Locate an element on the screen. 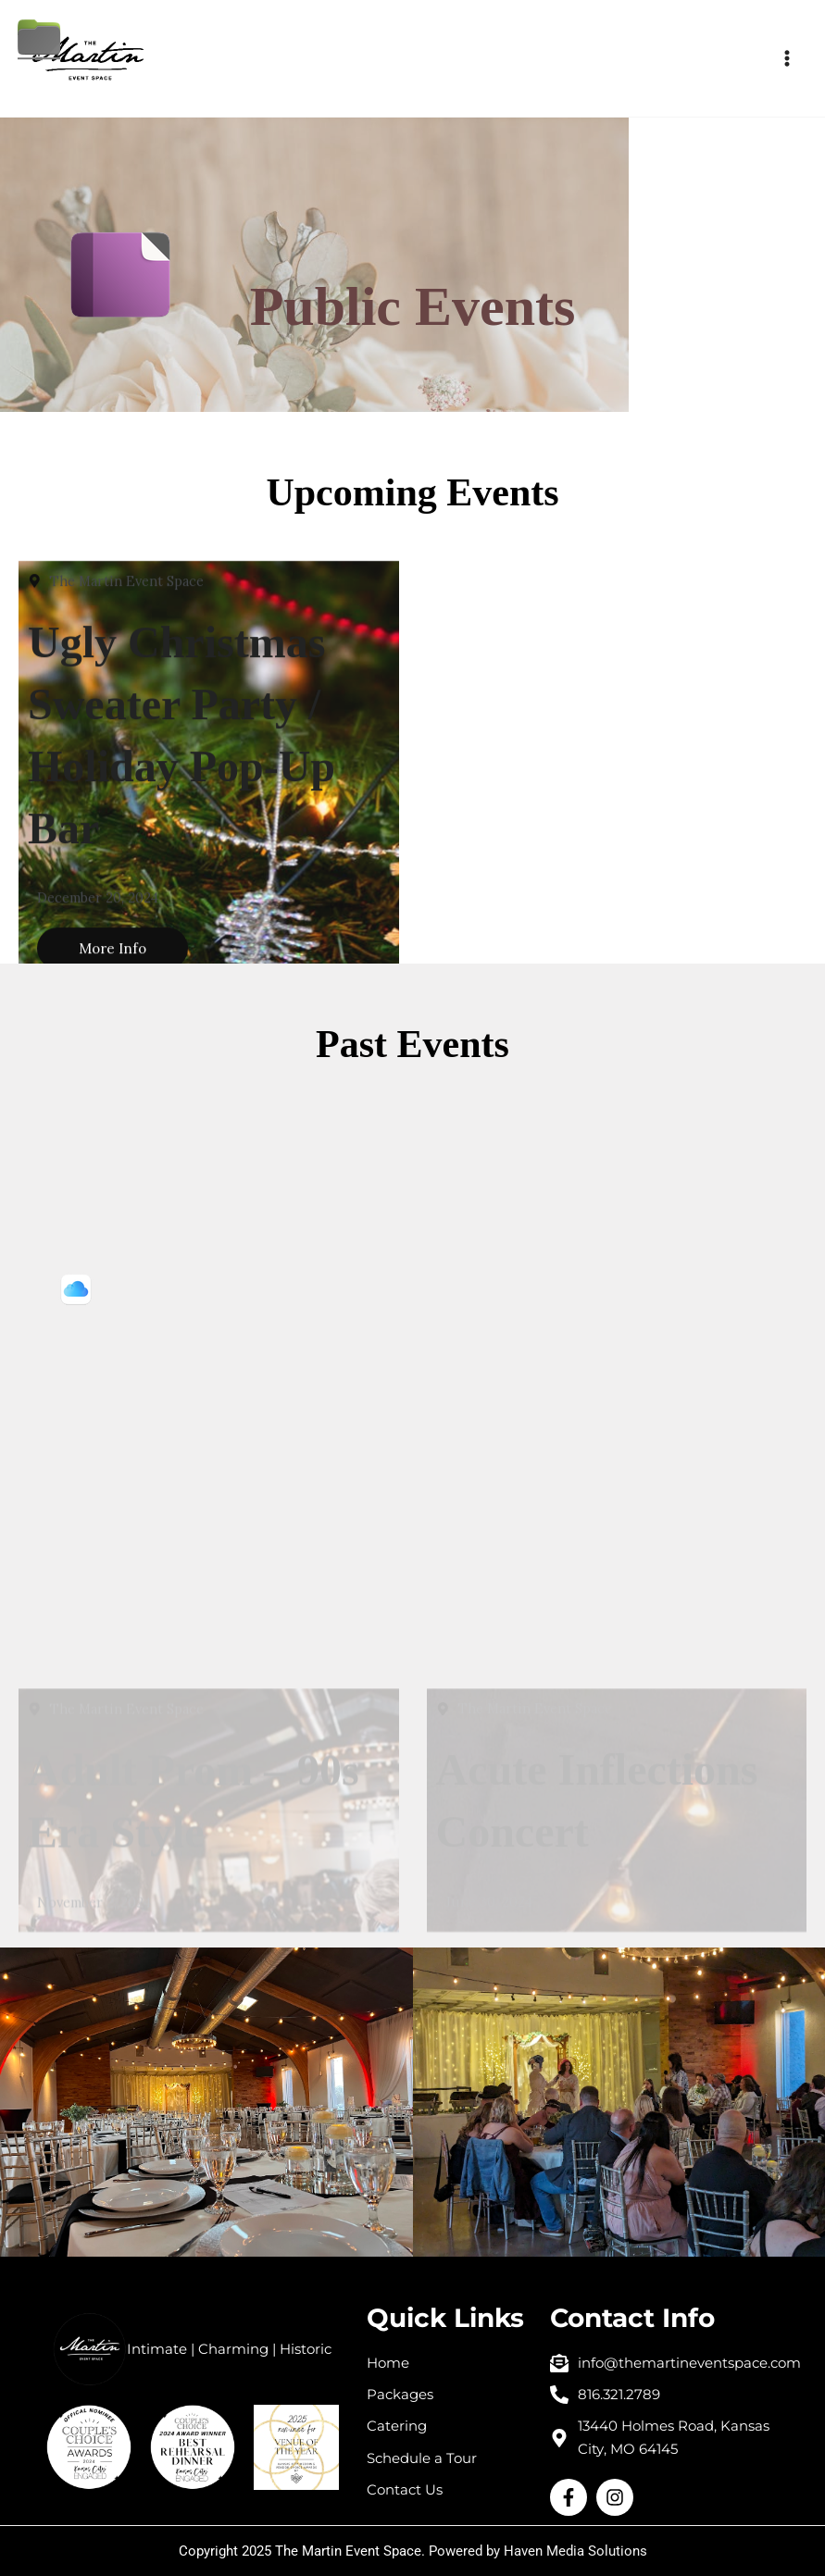  change desktop wallpaper settings is located at coordinates (120, 271).